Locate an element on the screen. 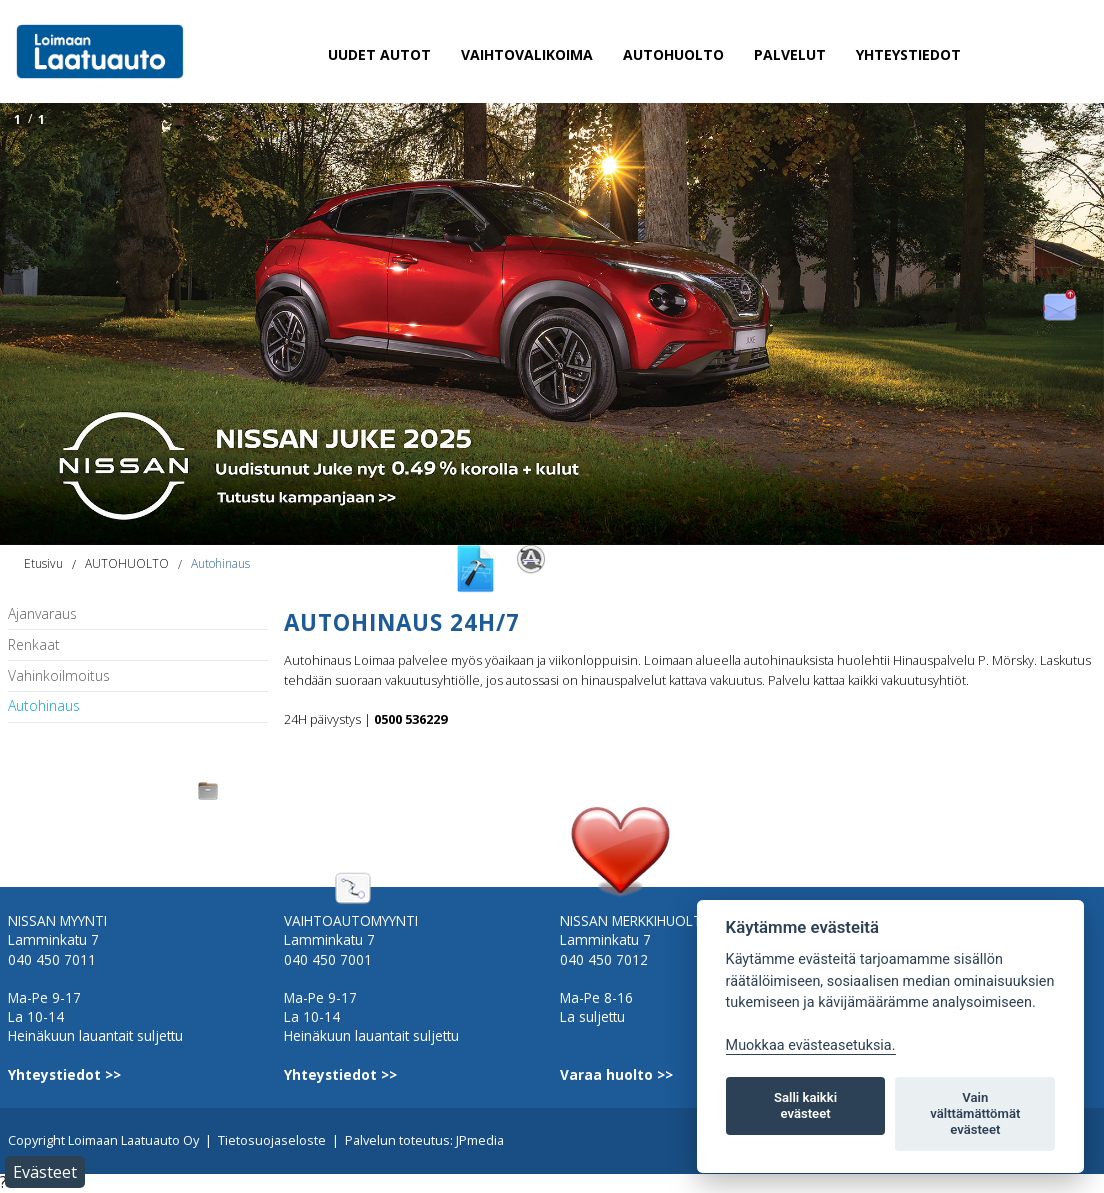  open a karbon vector graphics file is located at coordinates (353, 887).